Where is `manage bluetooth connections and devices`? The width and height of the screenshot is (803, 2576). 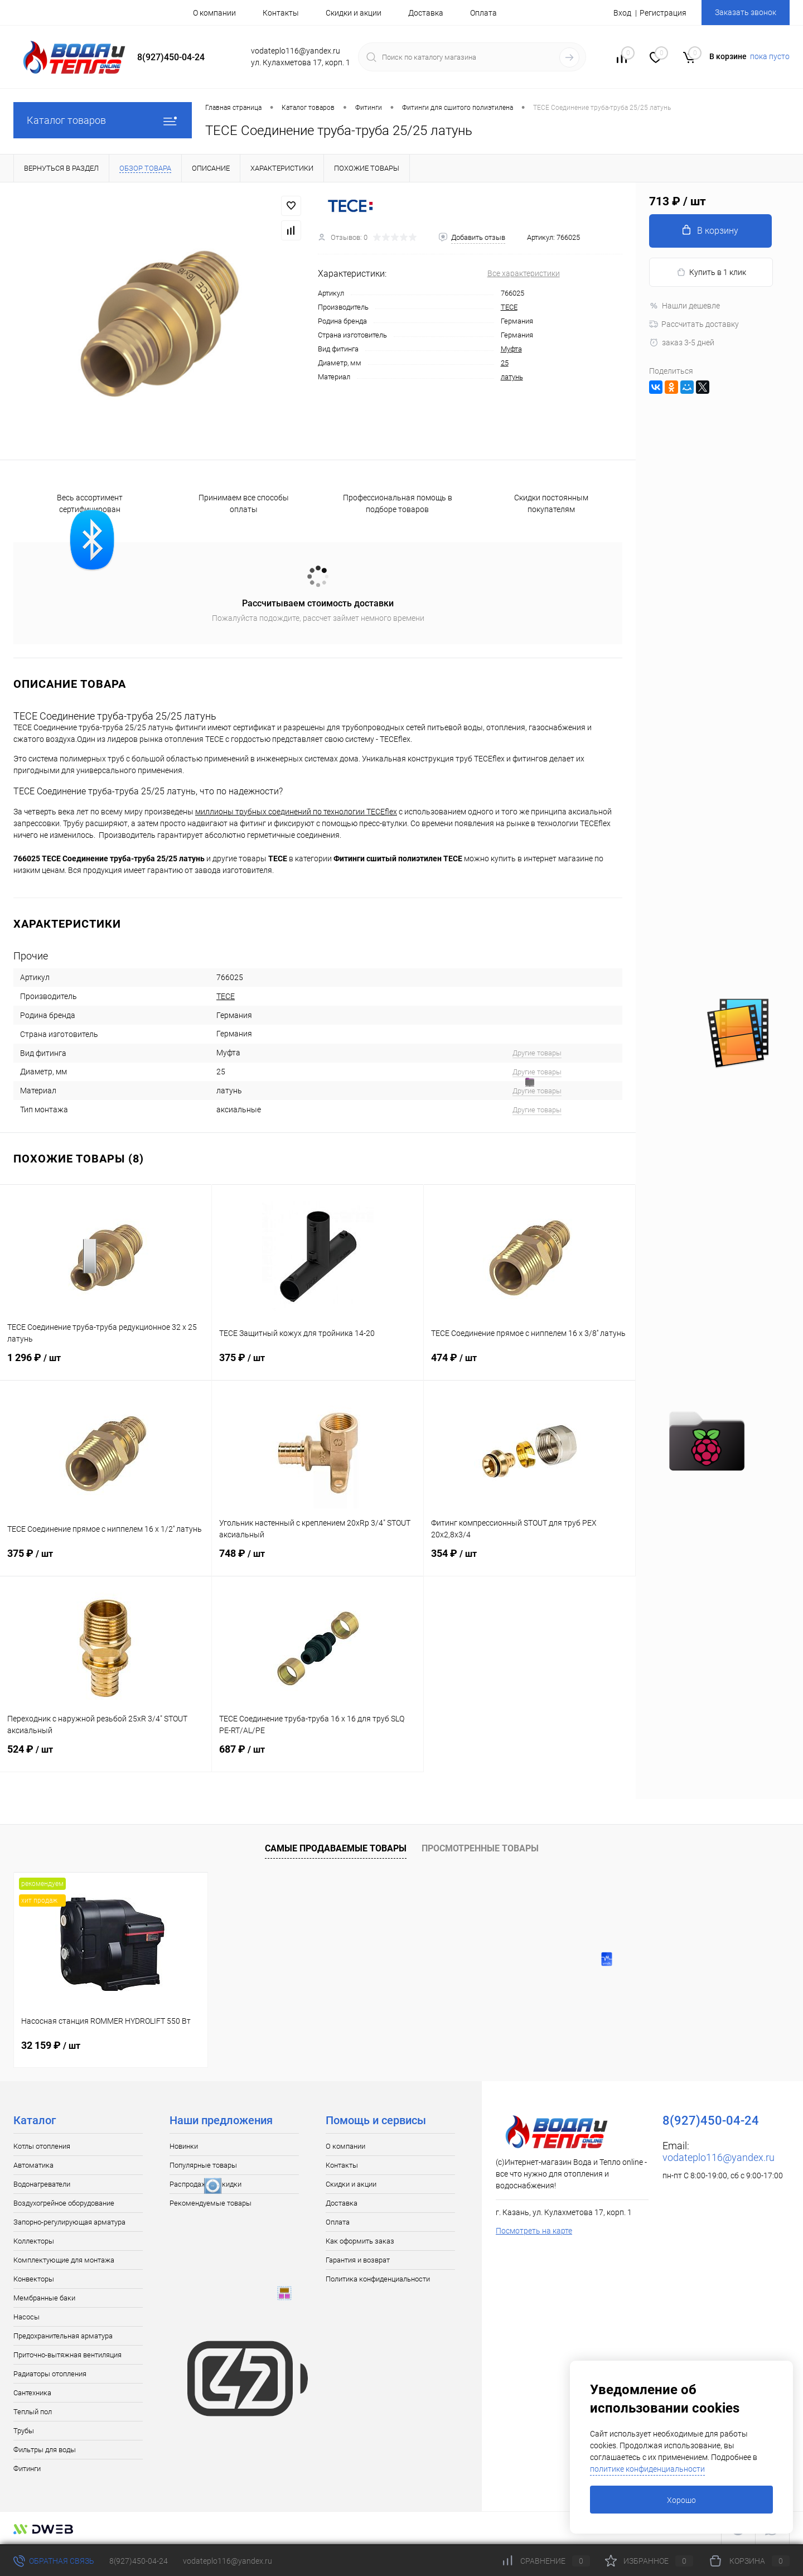
manage bluetooth connections and devices is located at coordinates (93, 539).